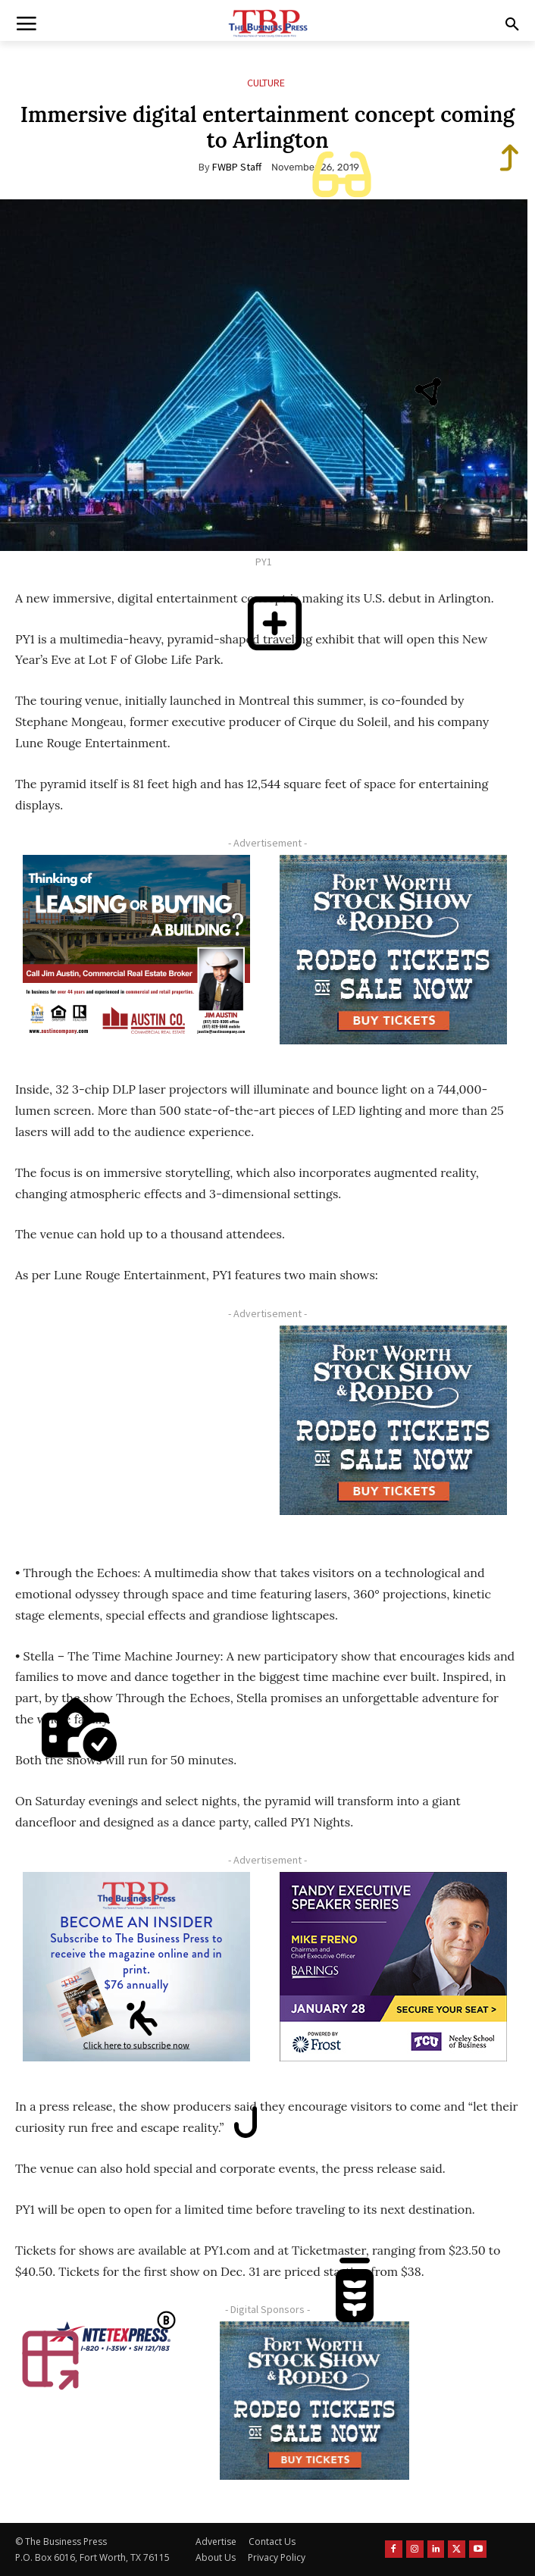 This screenshot has height=2576, width=535. Describe the element at coordinates (166, 2320) in the screenshot. I see `indicates item or option labeled "B"` at that location.